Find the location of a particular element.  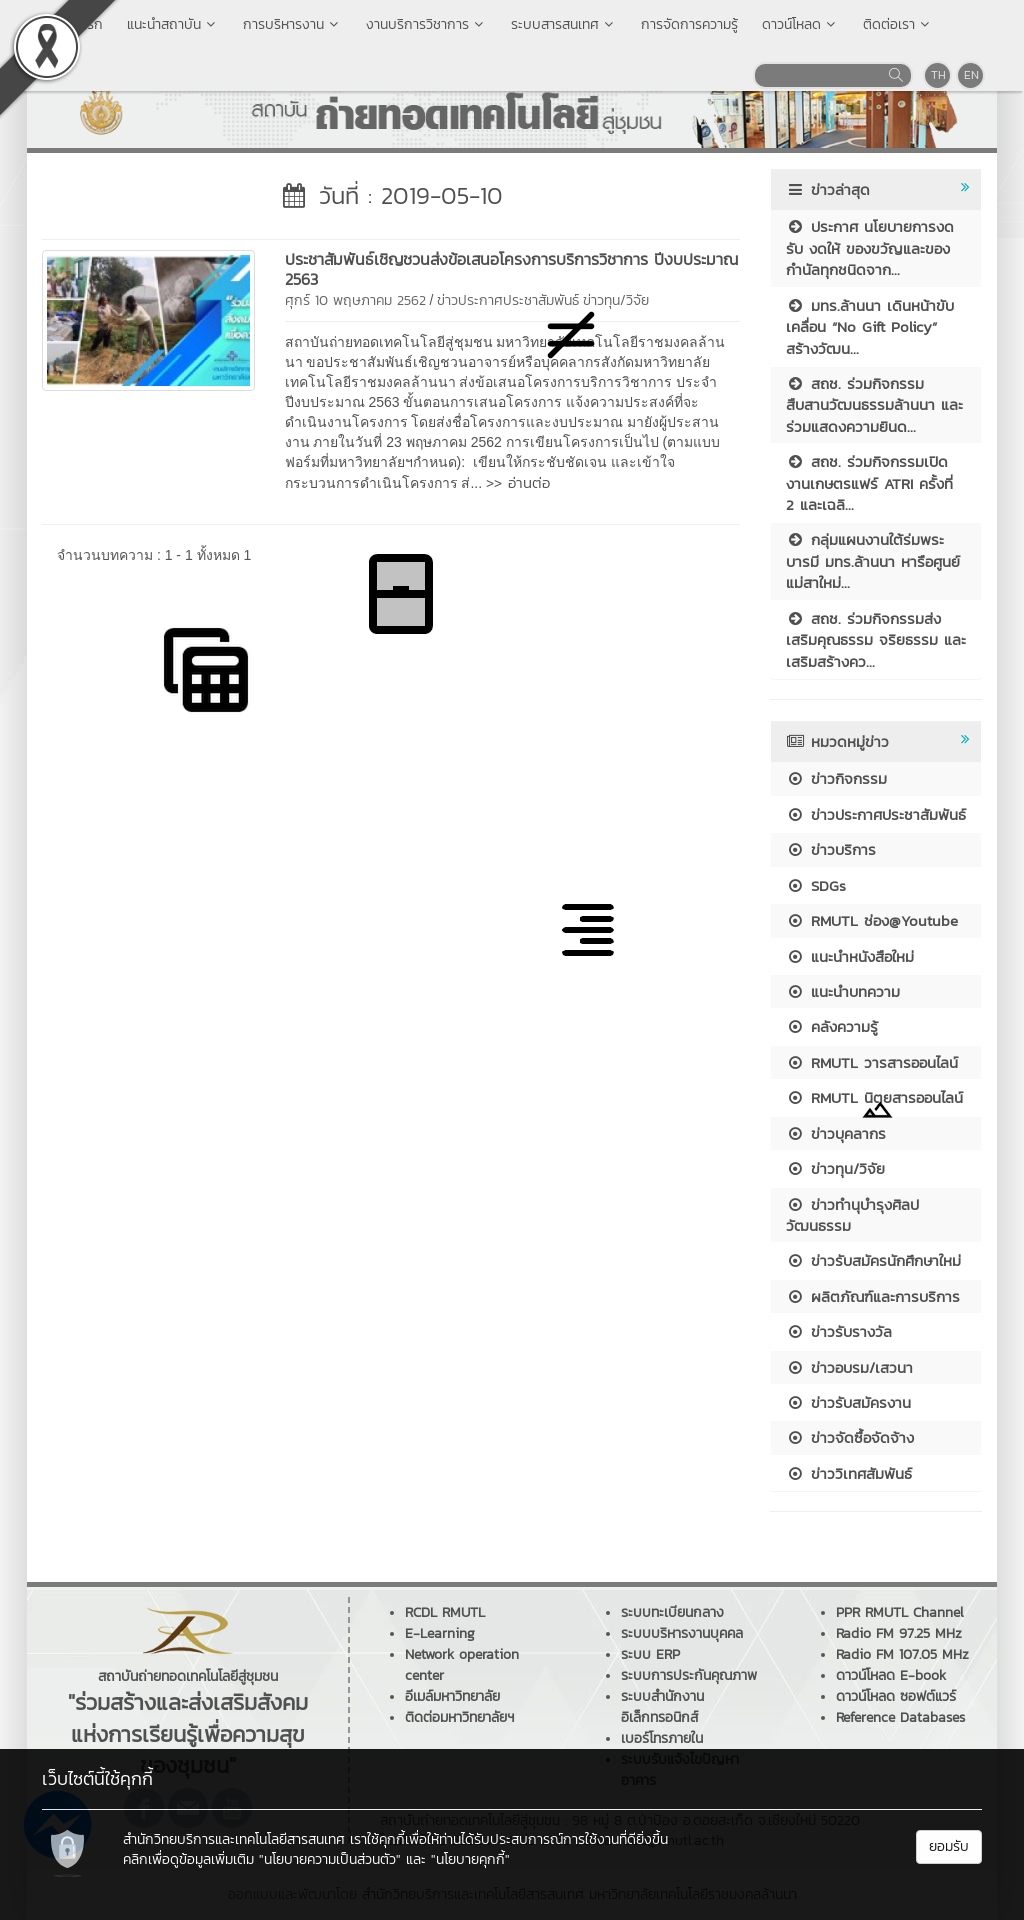

view landscape orientation photos is located at coordinates (877, 1109).